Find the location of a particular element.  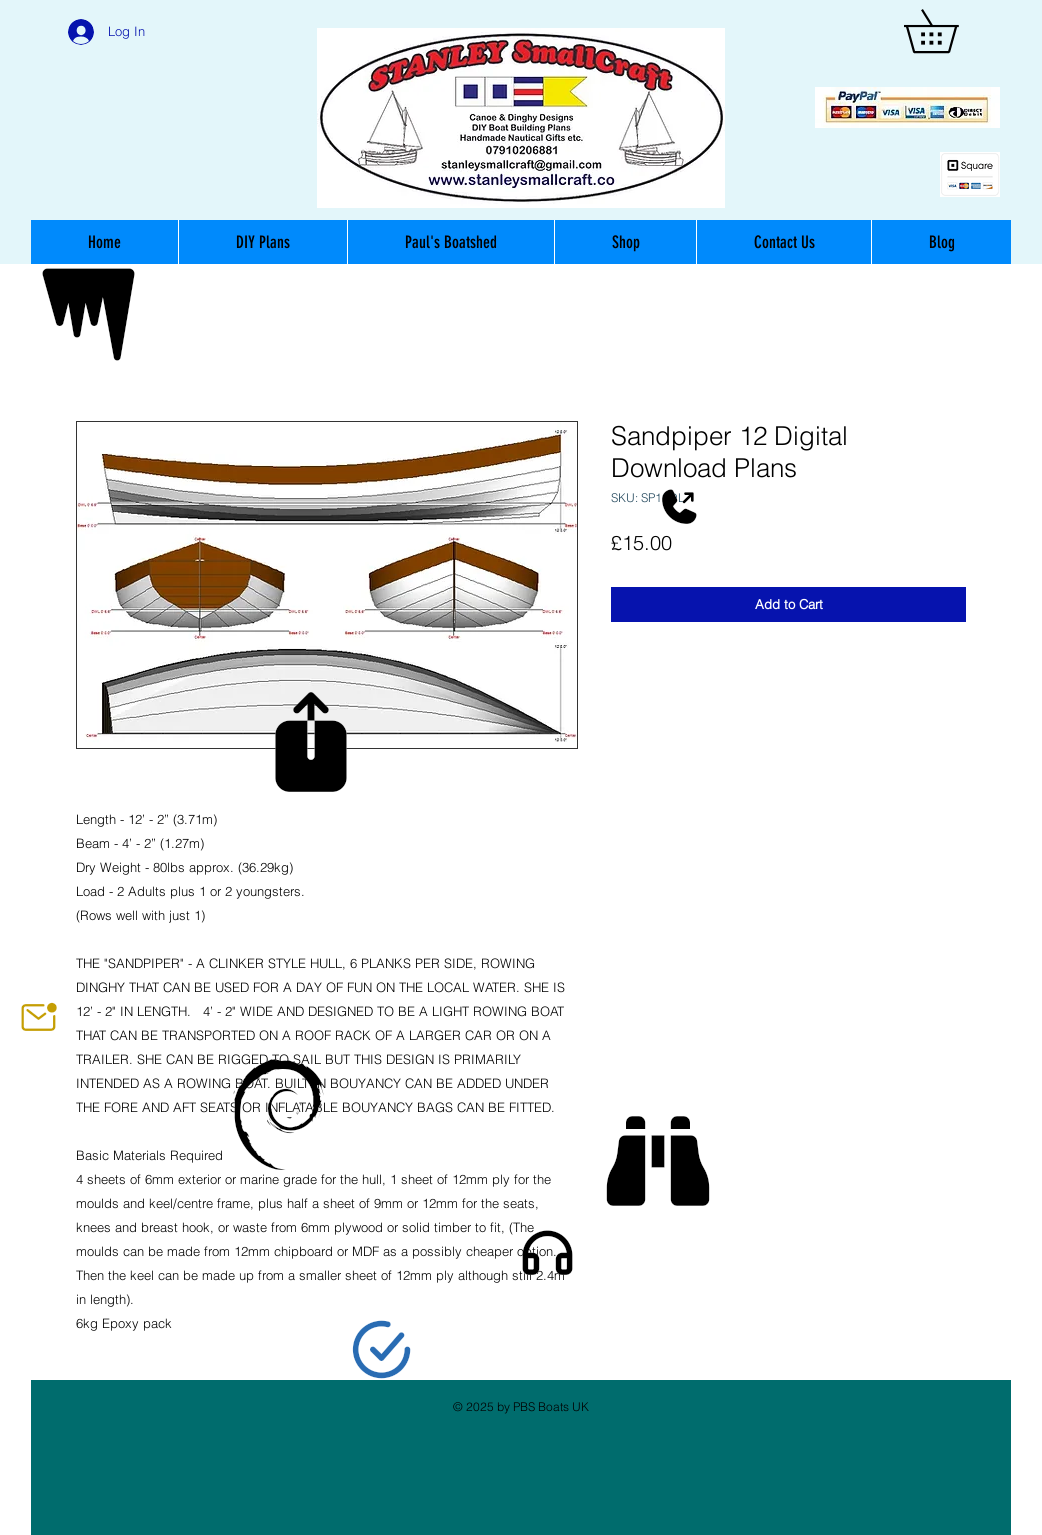

task completed successfully is located at coordinates (381, 1349).